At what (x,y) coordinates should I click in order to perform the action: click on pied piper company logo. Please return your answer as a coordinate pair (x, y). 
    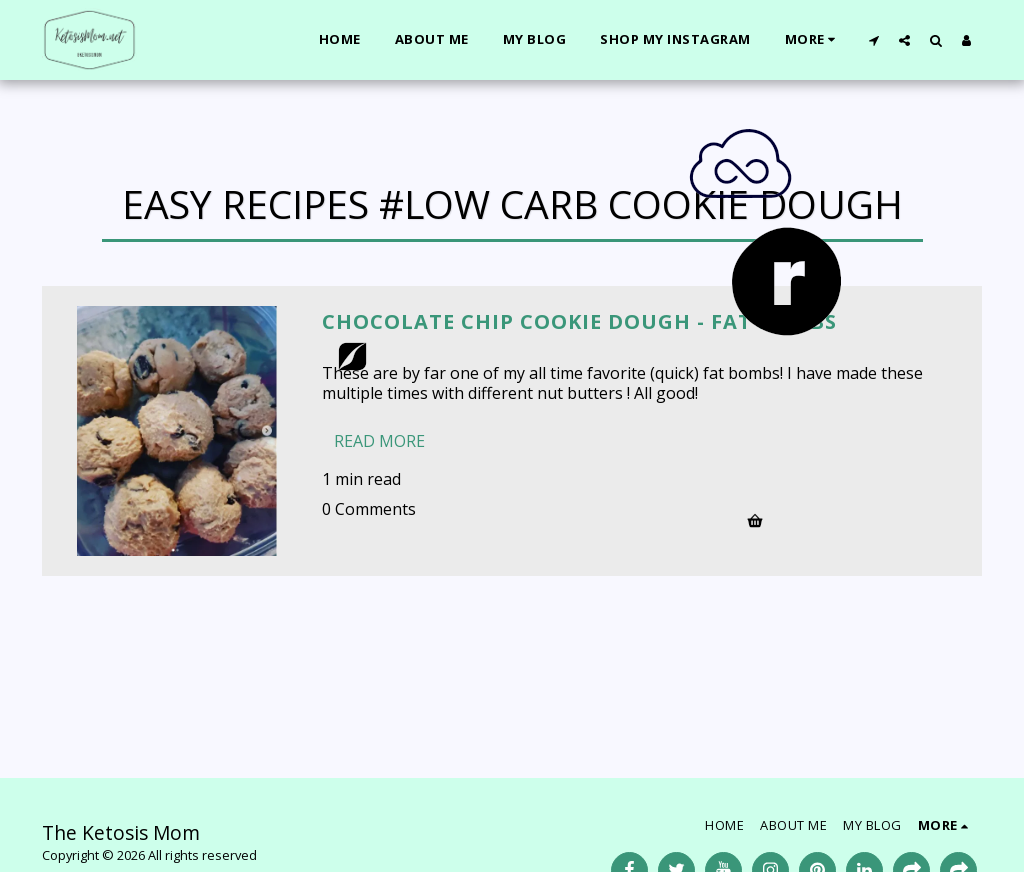
    Looking at the image, I should click on (352, 356).